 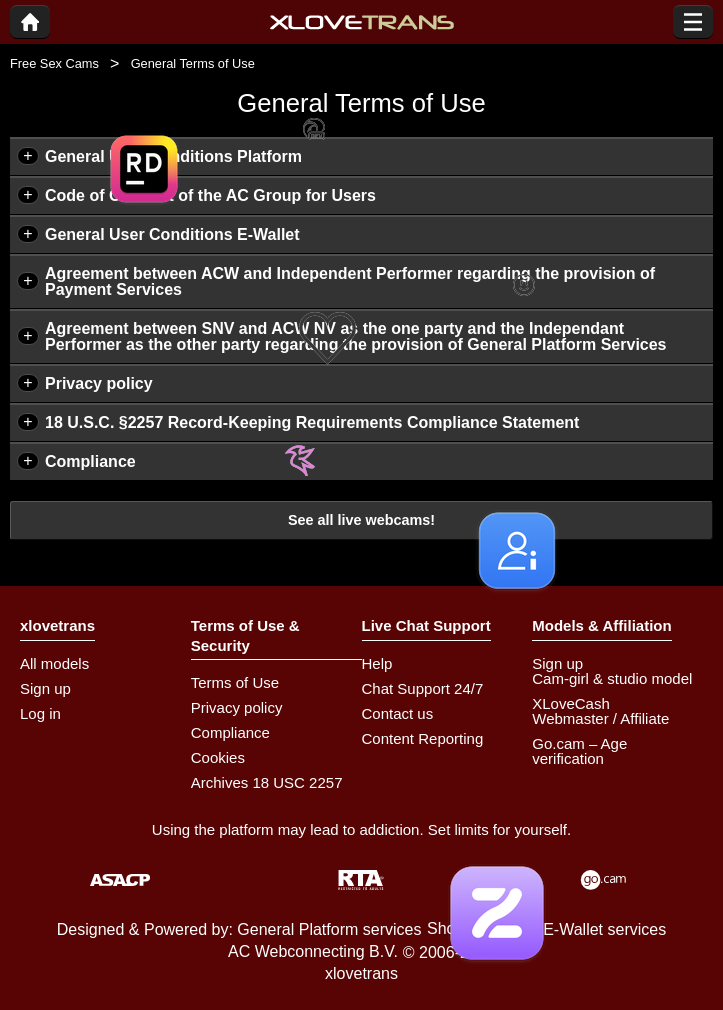 What do you see at coordinates (524, 285) in the screenshot?
I see `access people and smiley emoji category` at bounding box center [524, 285].